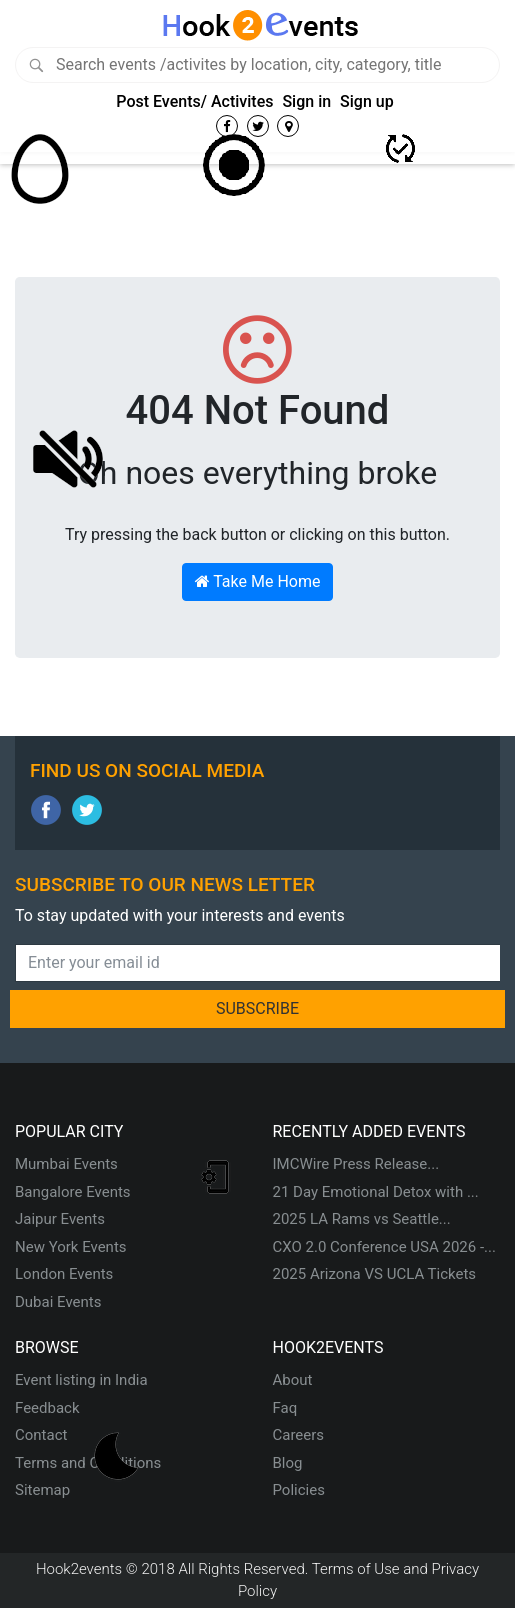  I want to click on indicates a selected radio button option, so click(234, 165).